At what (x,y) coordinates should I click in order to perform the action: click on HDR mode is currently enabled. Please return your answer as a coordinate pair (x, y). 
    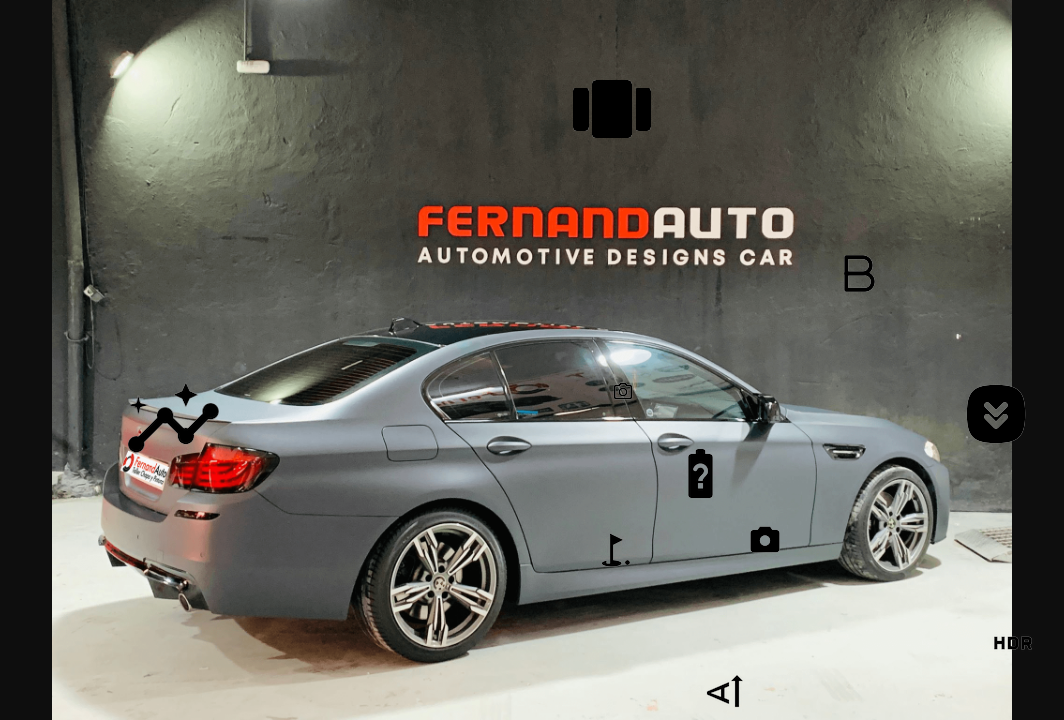
    Looking at the image, I should click on (1013, 643).